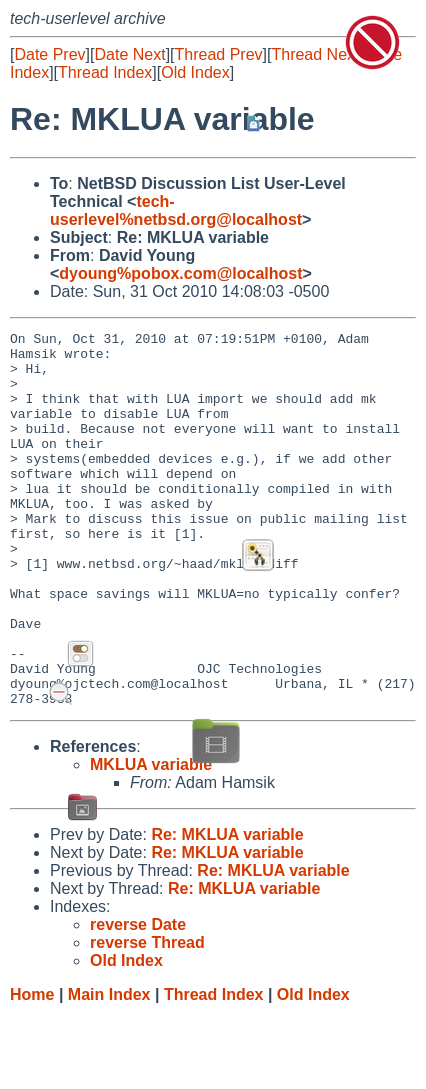 This screenshot has width=426, height=1089. Describe the element at coordinates (372, 42) in the screenshot. I see `delete selected email message` at that location.